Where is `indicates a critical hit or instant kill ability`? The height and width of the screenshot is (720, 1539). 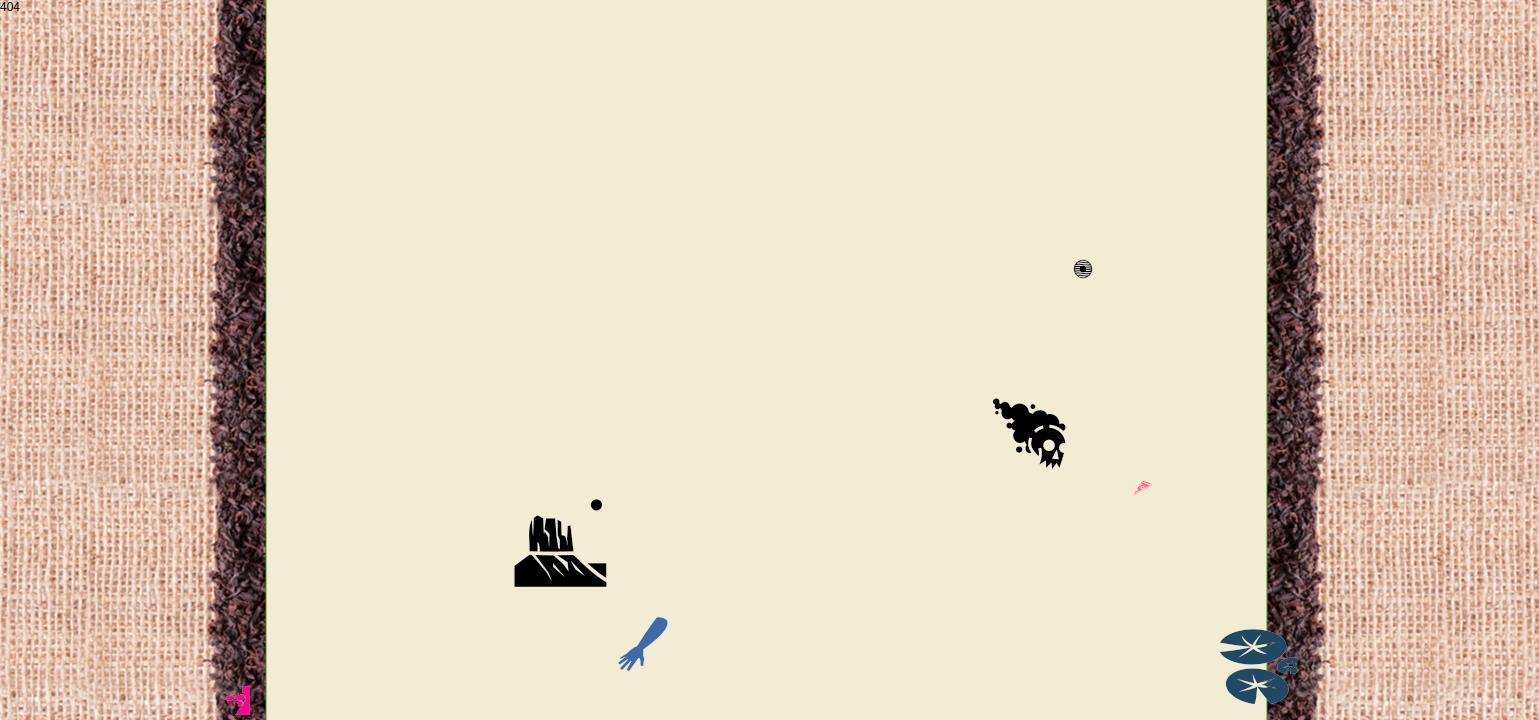
indicates a critical hit or instant kill ability is located at coordinates (1029, 434).